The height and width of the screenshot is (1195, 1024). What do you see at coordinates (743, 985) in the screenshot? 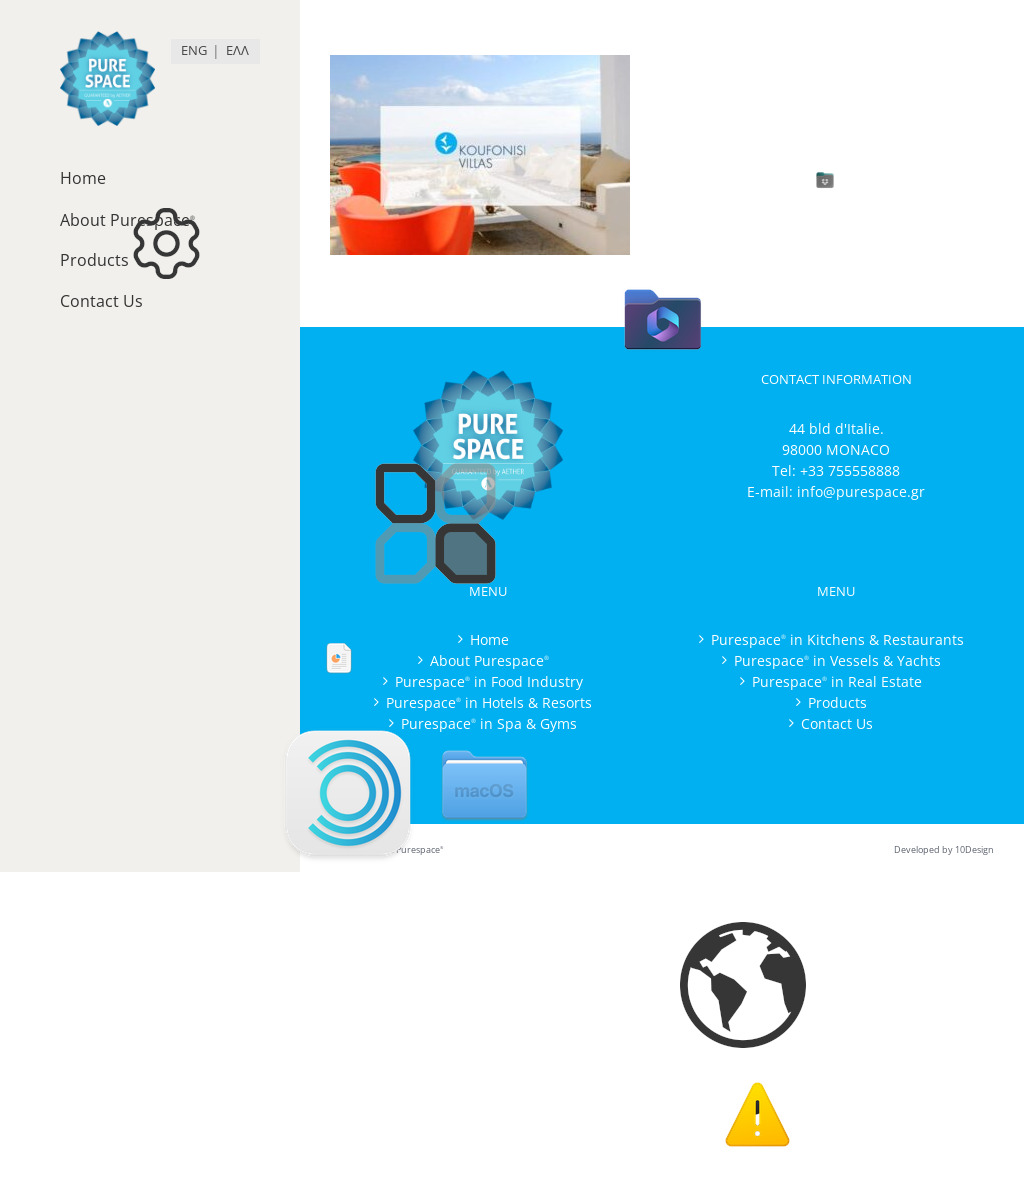
I see `access software sources and repository settings` at bounding box center [743, 985].